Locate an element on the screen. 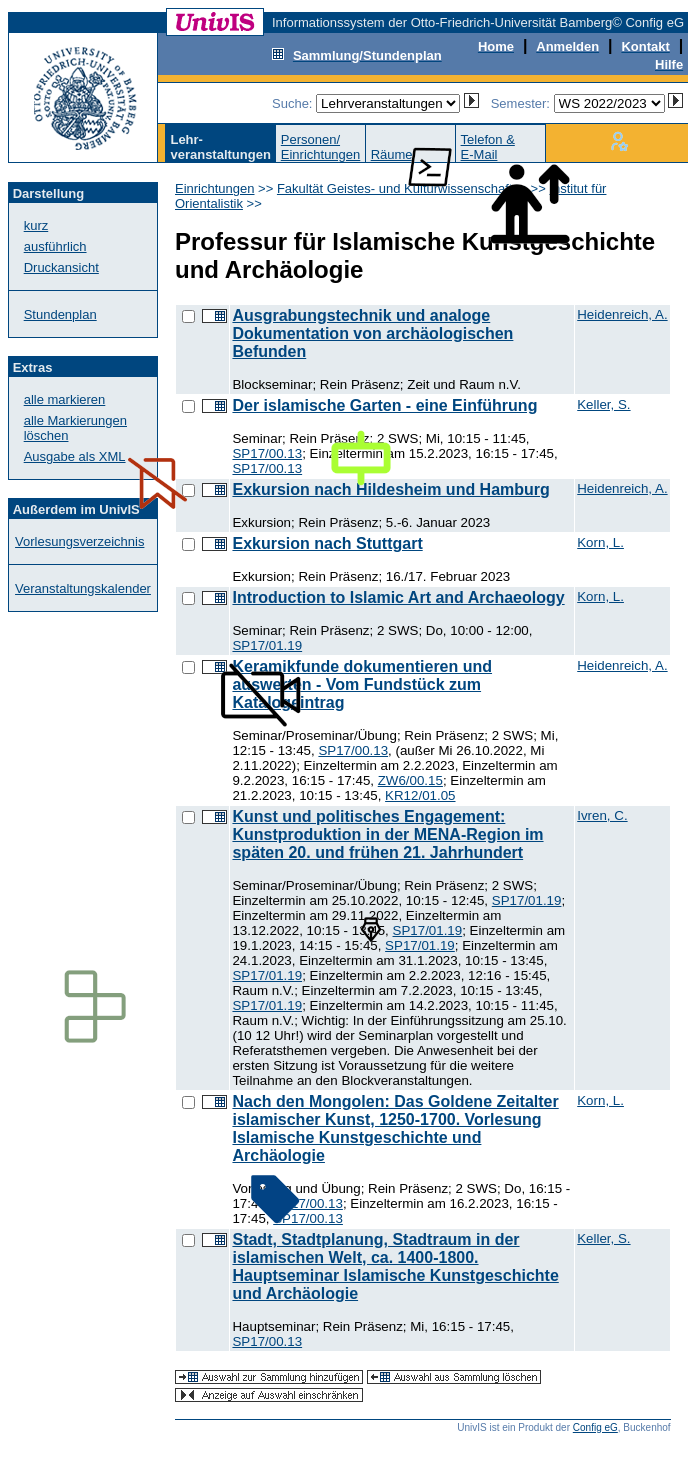  upload user profile or data is located at coordinates (530, 204).